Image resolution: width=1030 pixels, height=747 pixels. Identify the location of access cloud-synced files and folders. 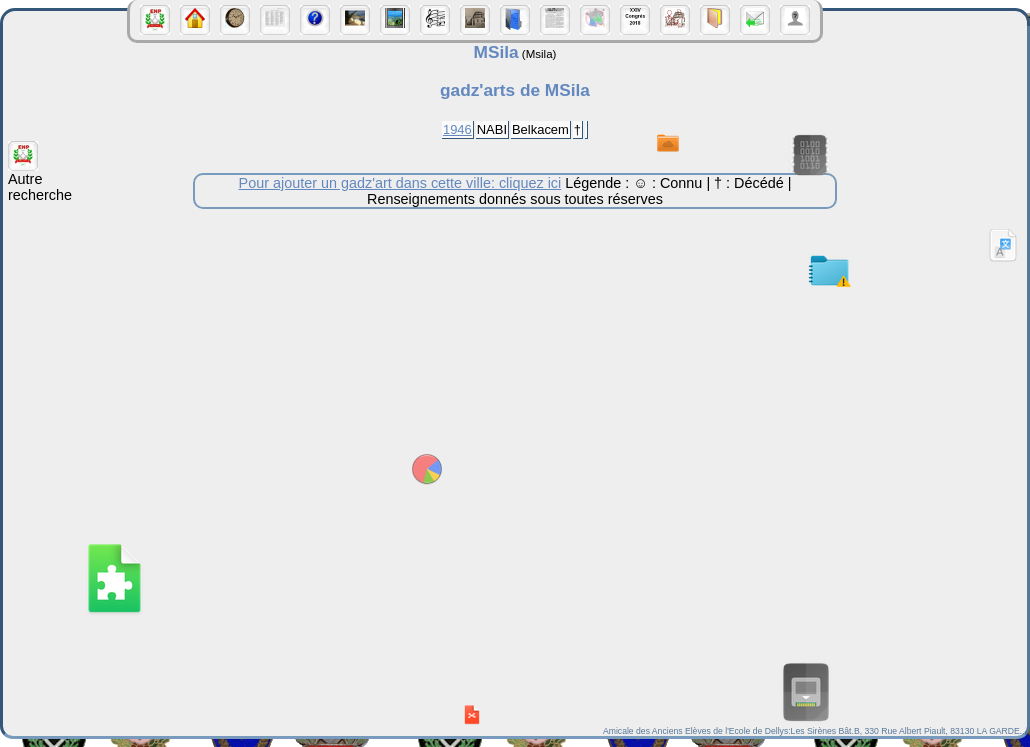
(668, 143).